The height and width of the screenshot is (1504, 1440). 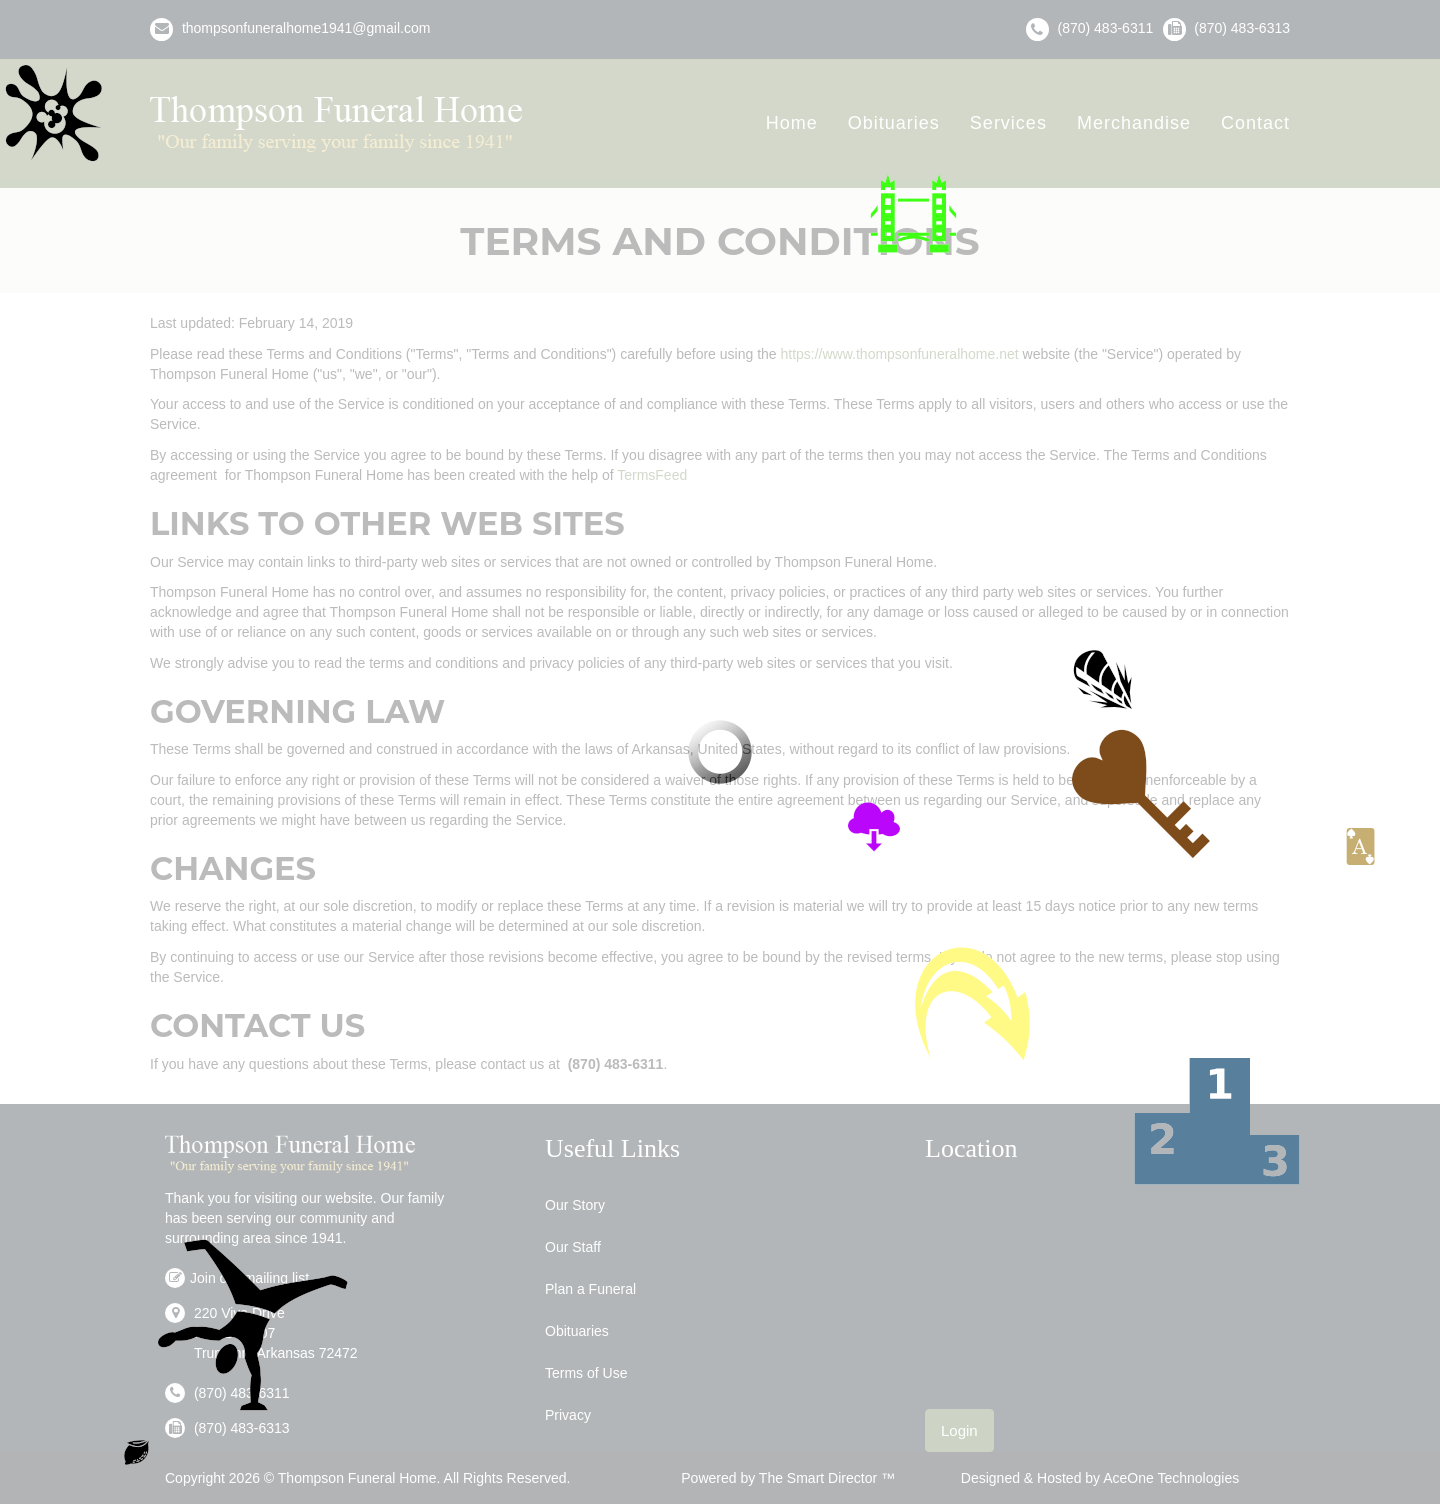 What do you see at coordinates (874, 827) in the screenshot?
I see `download file from cloud storage` at bounding box center [874, 827].